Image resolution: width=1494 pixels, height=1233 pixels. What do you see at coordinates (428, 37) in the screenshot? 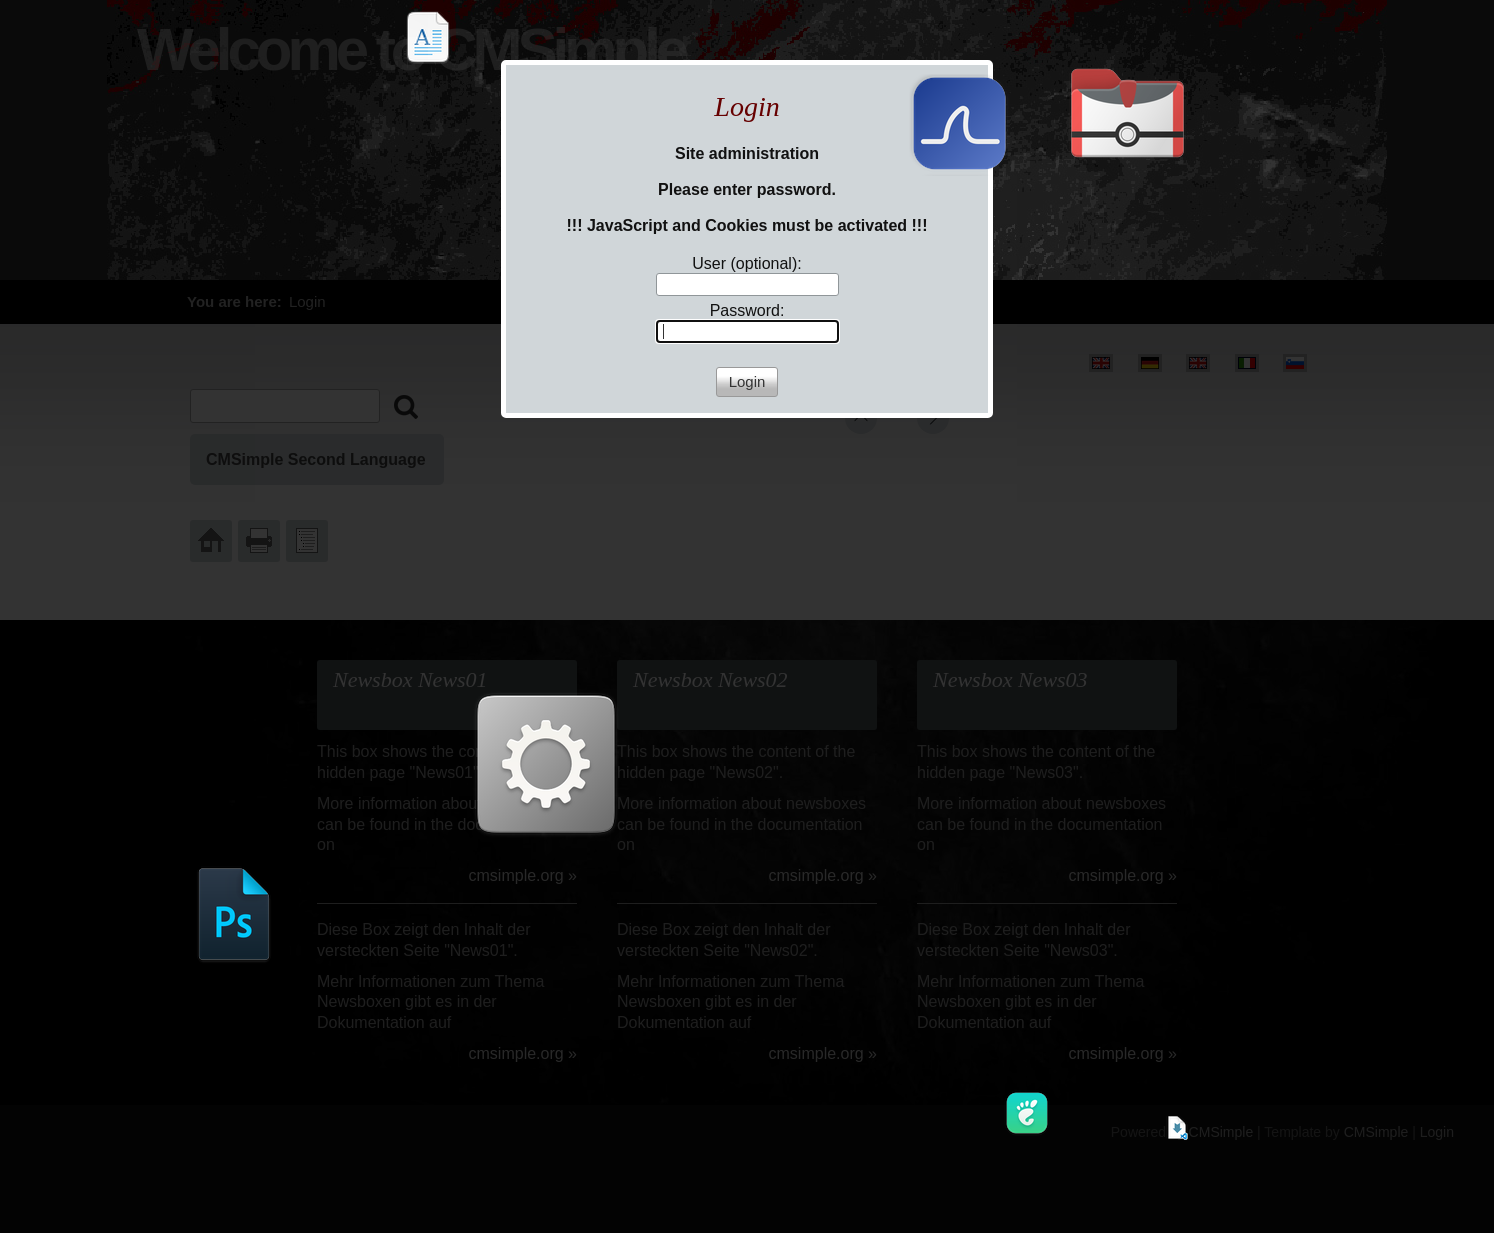
I see `open a word processing document` at bounding box center [428, 37].